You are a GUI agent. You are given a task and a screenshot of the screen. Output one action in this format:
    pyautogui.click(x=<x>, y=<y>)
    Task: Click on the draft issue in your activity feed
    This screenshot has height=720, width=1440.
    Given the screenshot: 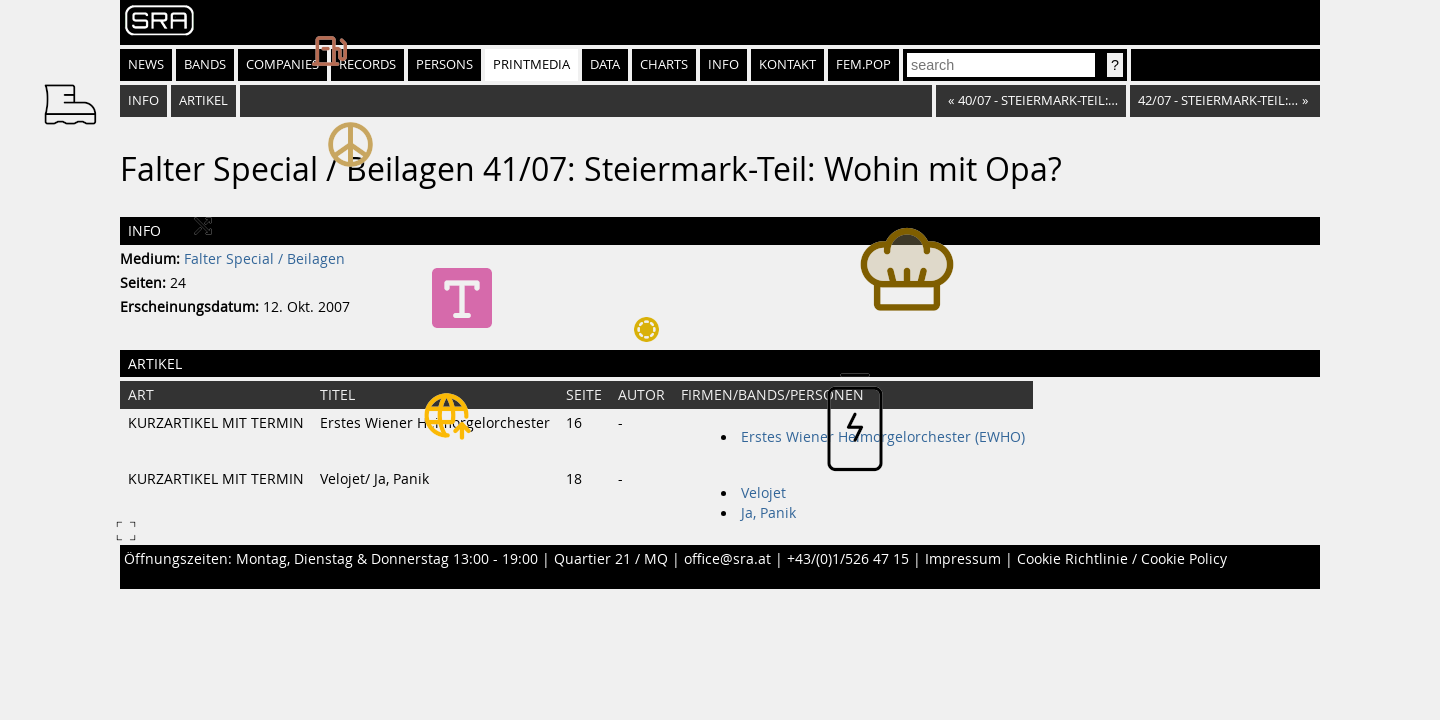 What is the action you would take?
    pyautogui.click(x=646, y=329)
    